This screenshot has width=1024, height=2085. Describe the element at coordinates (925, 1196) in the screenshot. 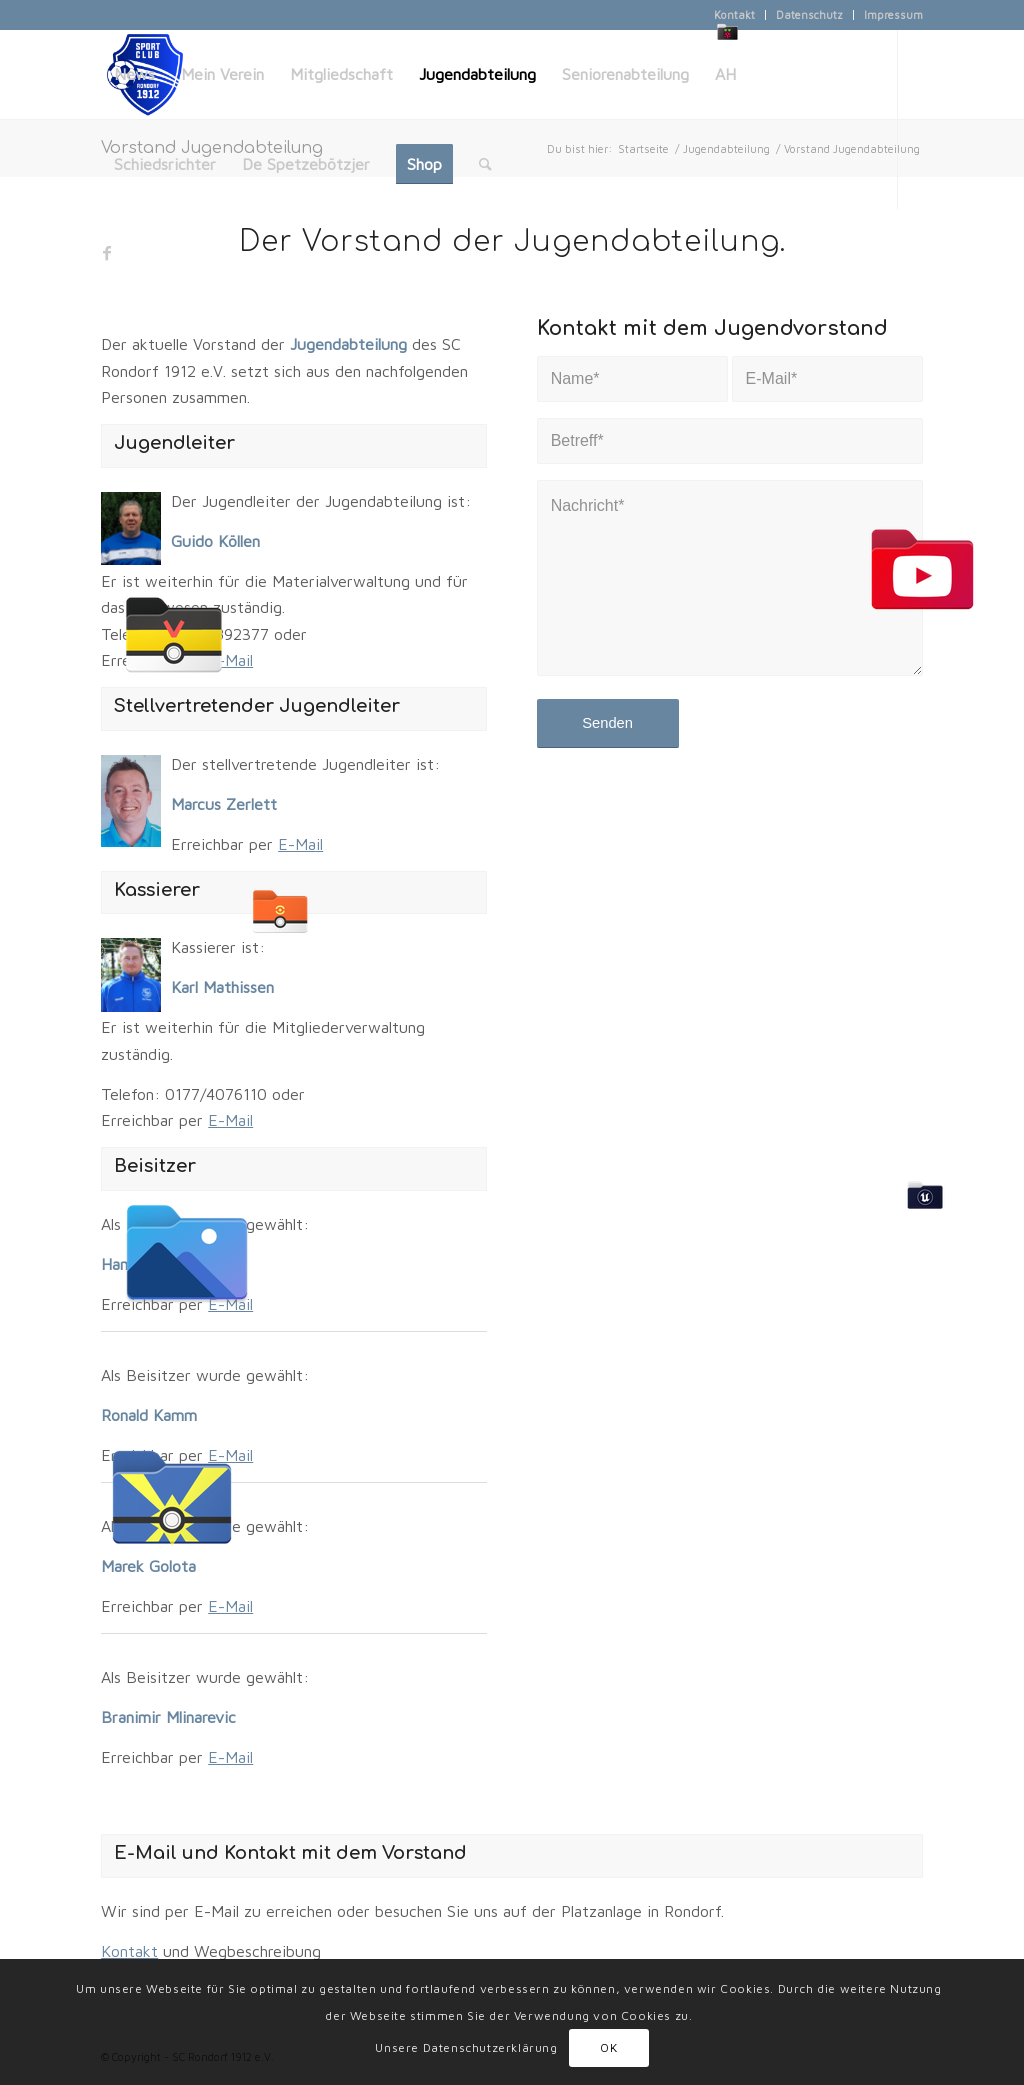

I see `folder containing Unreal Engine project files` at that location.